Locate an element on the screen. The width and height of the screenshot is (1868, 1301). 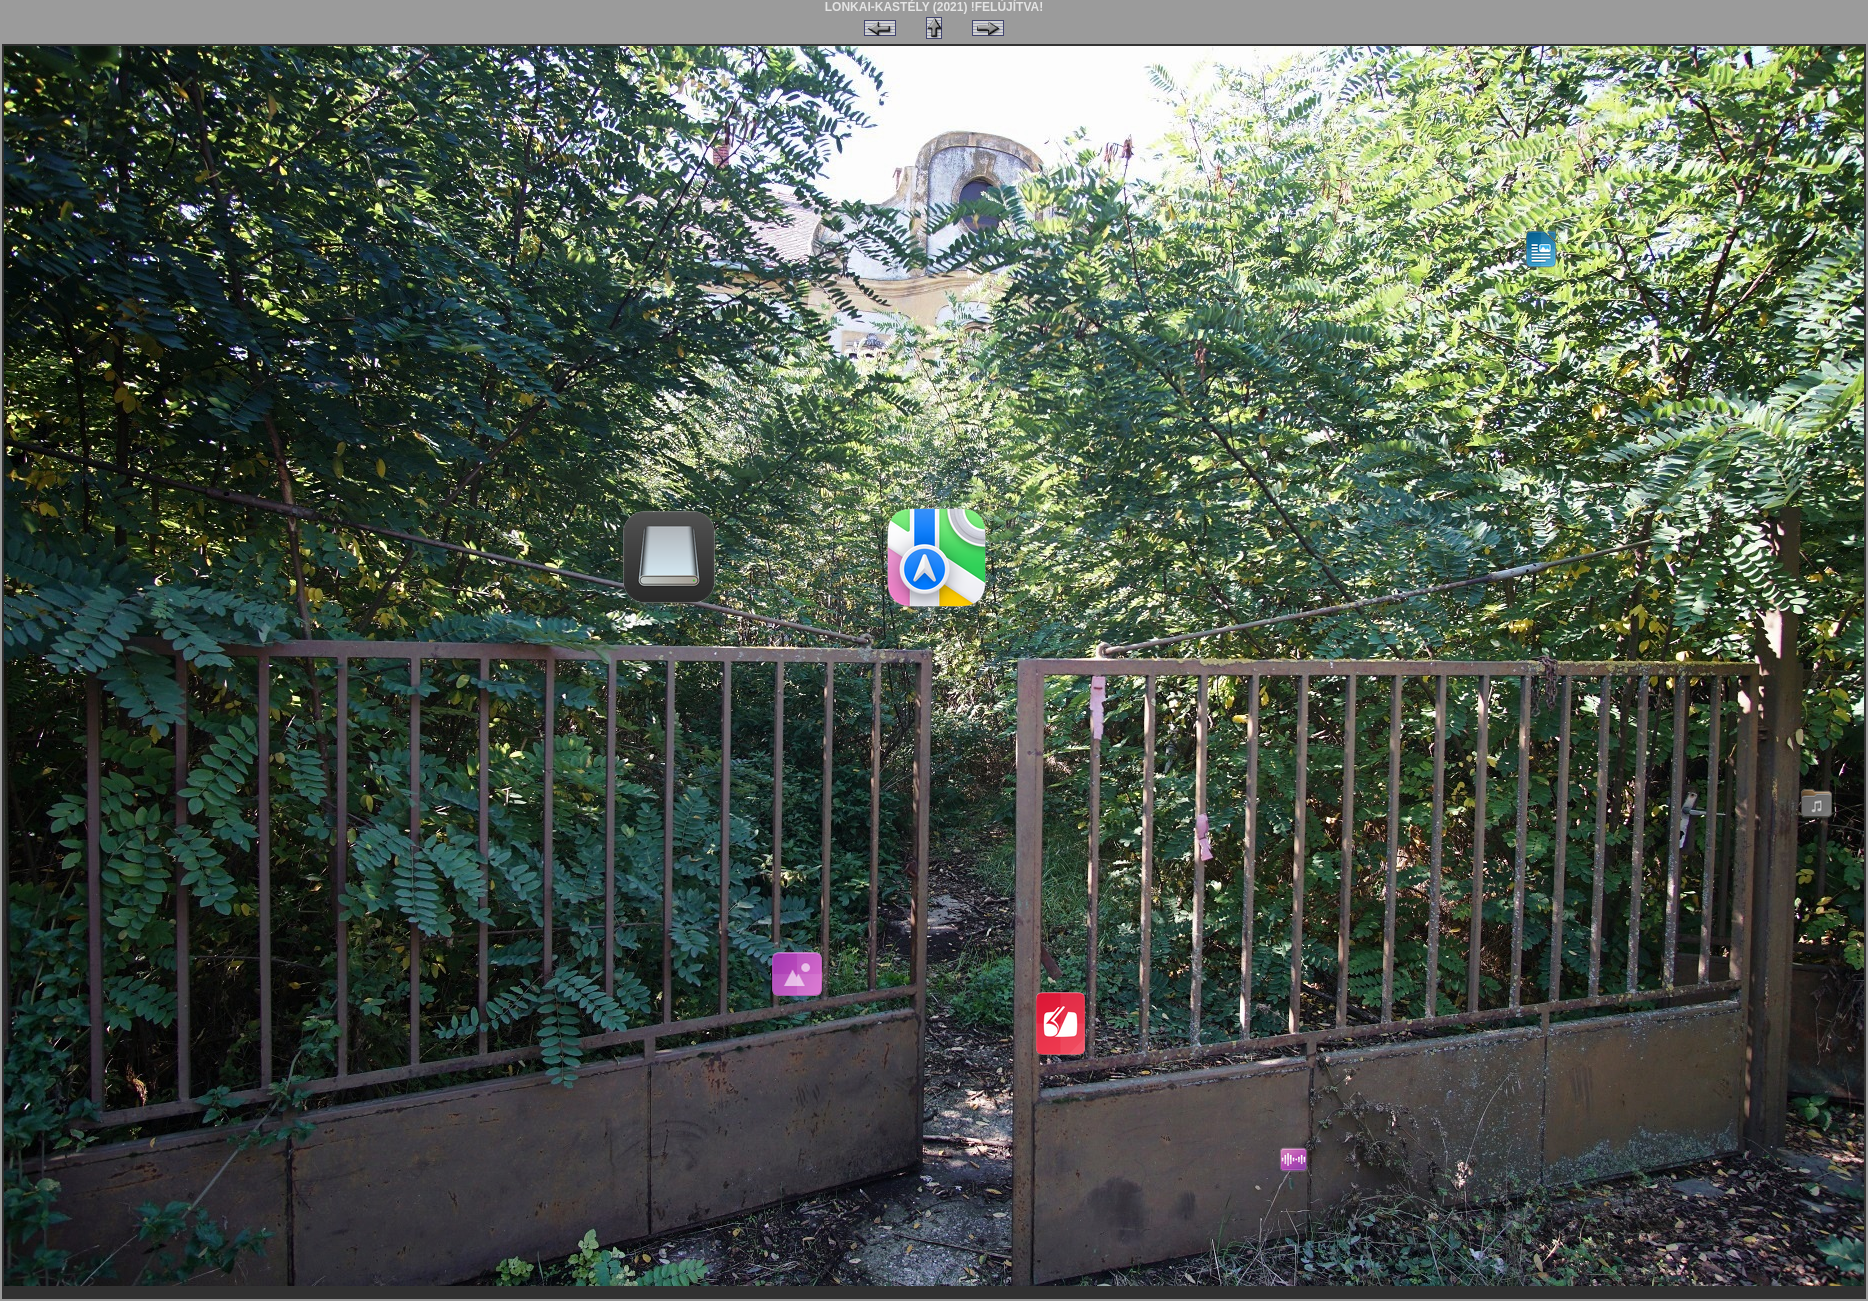
an eps vector file format is located at coordinates (1060, 1023).